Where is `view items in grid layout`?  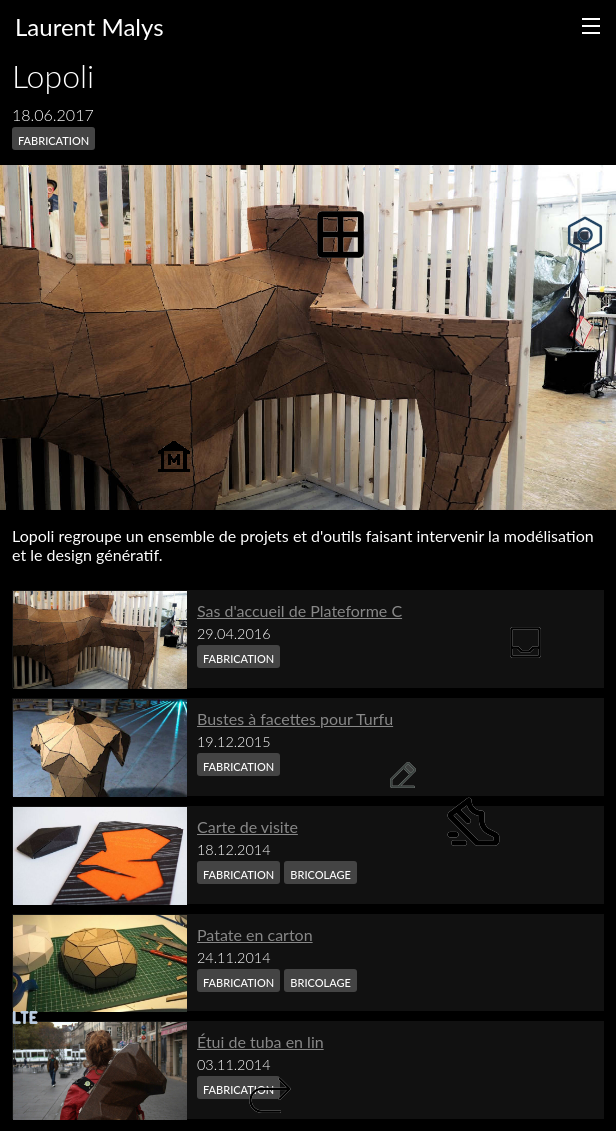
view items in grid layout is located at coordinates (340, 234).